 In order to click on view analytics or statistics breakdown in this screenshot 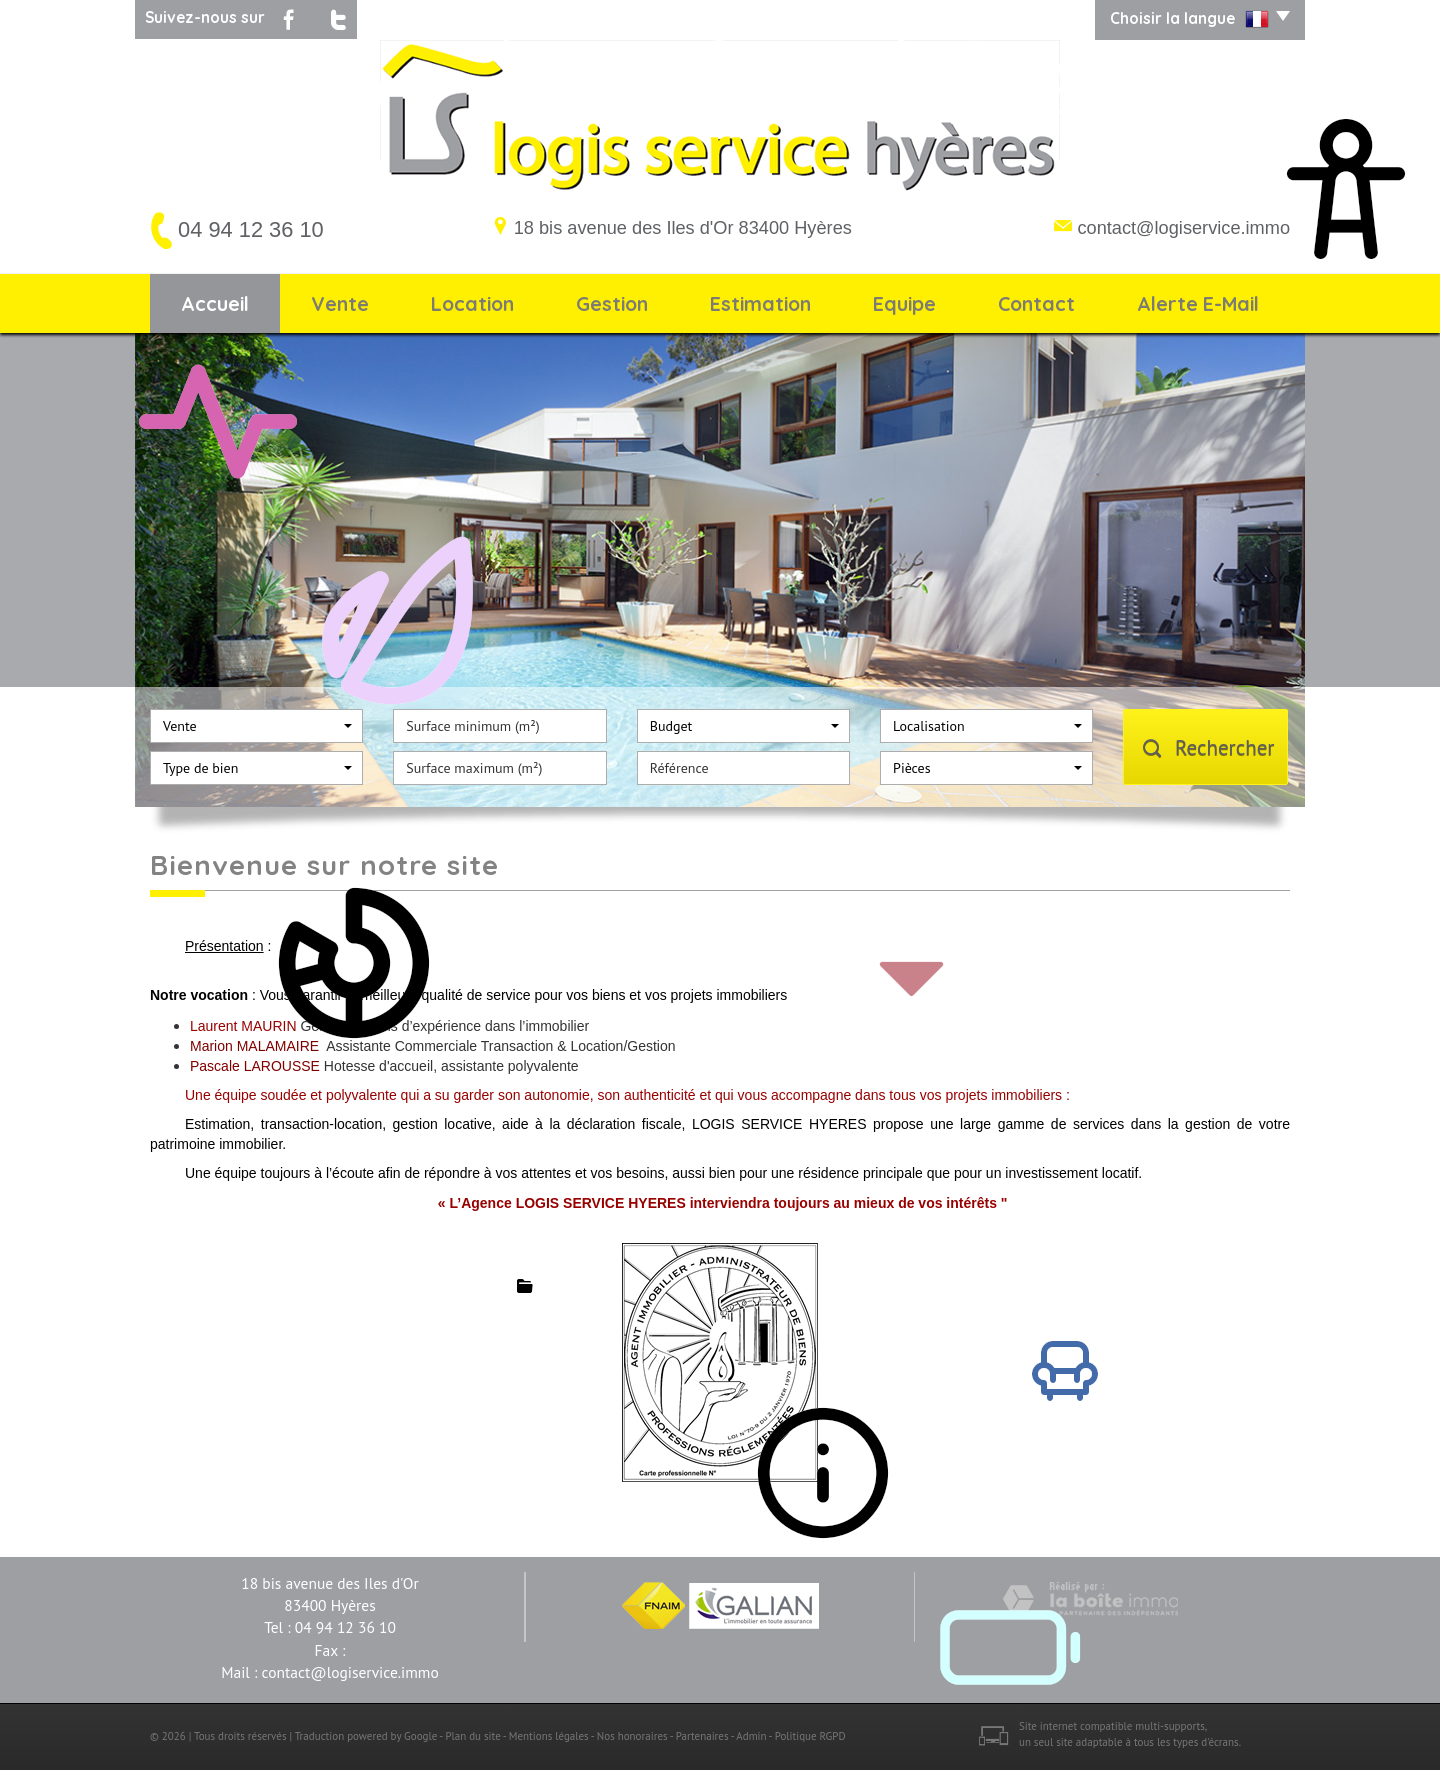, I will do `click(354, 963)`.